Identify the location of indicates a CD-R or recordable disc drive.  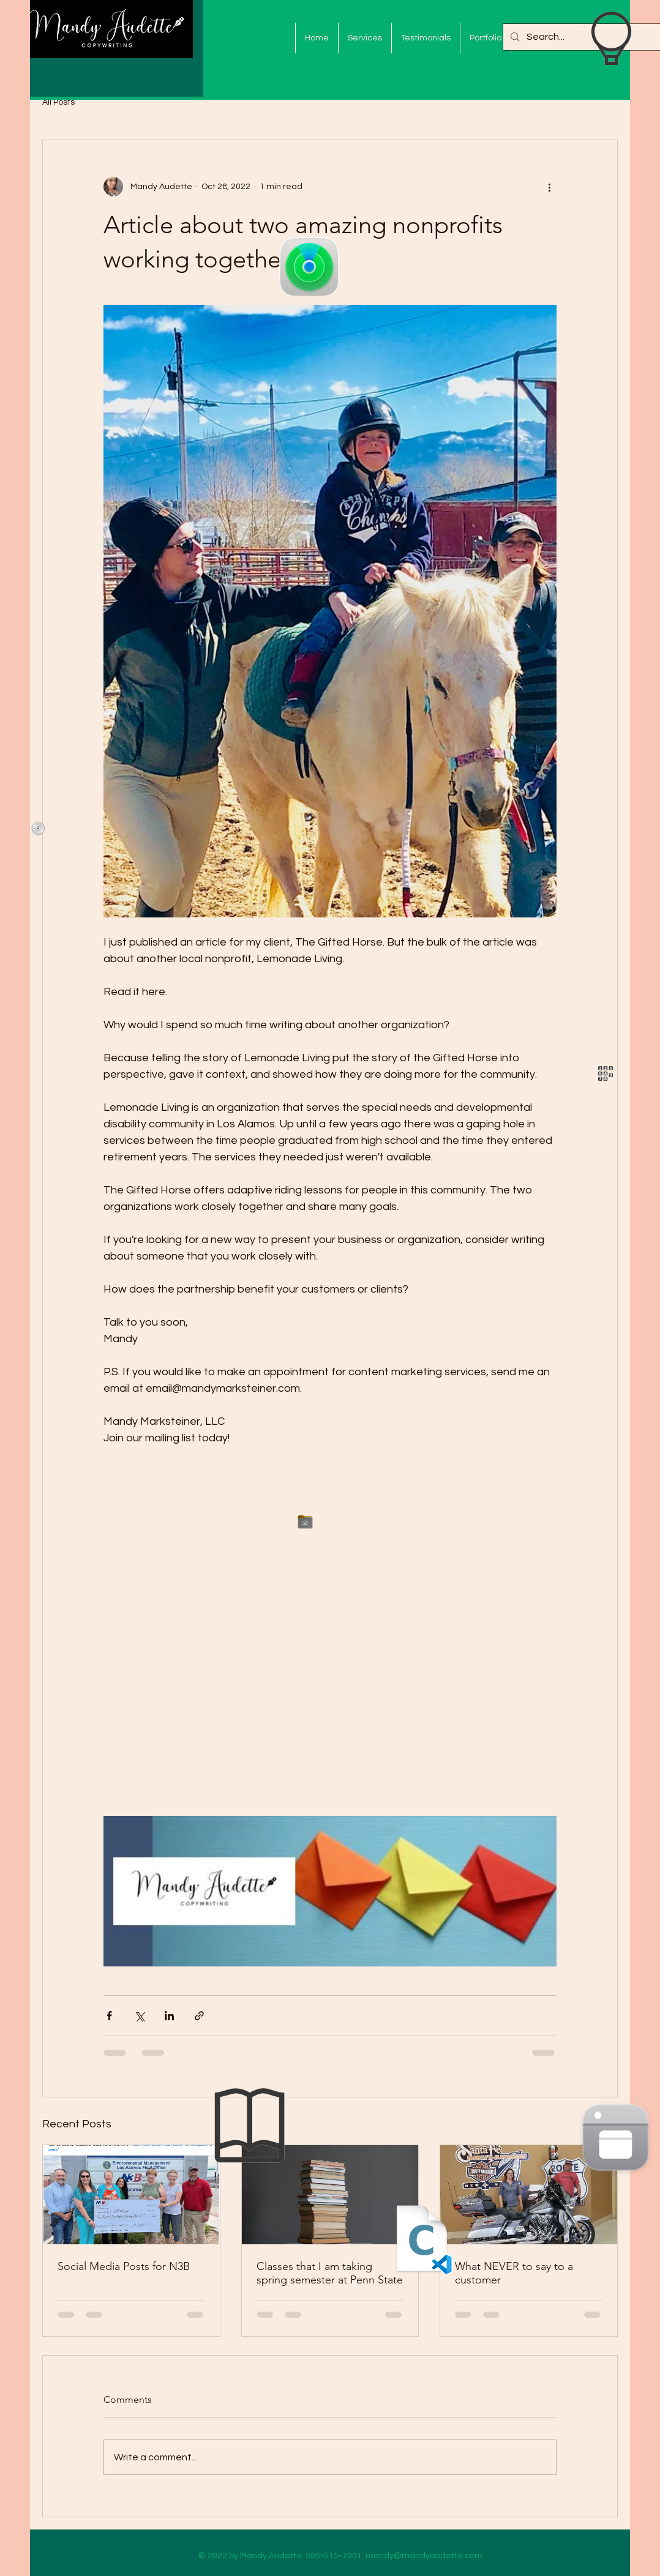
(38, 828).